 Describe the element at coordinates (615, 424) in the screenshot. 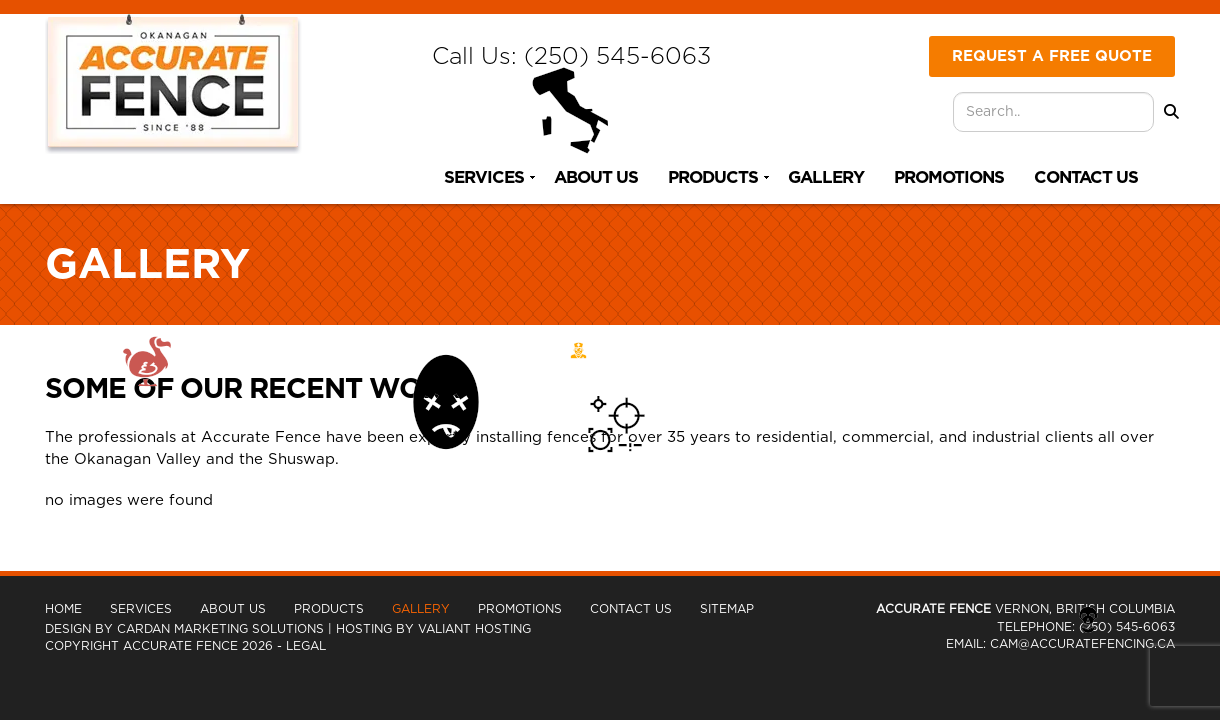

I see `select multiple targets or objects` at that location.